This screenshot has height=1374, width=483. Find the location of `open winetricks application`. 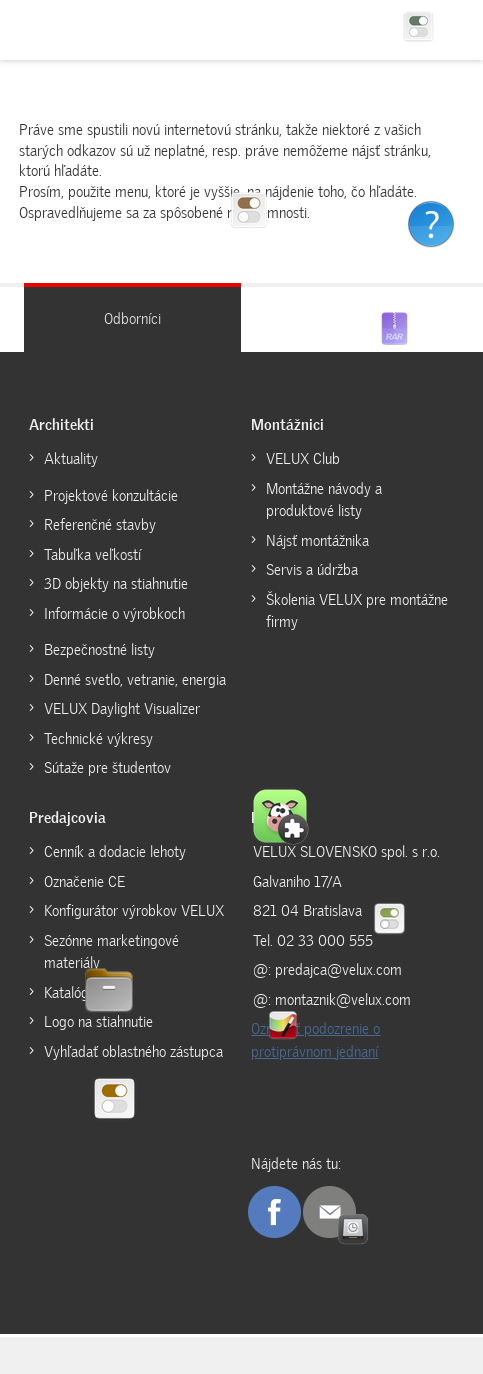

open winetricks application is located at coordinates (283, 1025).